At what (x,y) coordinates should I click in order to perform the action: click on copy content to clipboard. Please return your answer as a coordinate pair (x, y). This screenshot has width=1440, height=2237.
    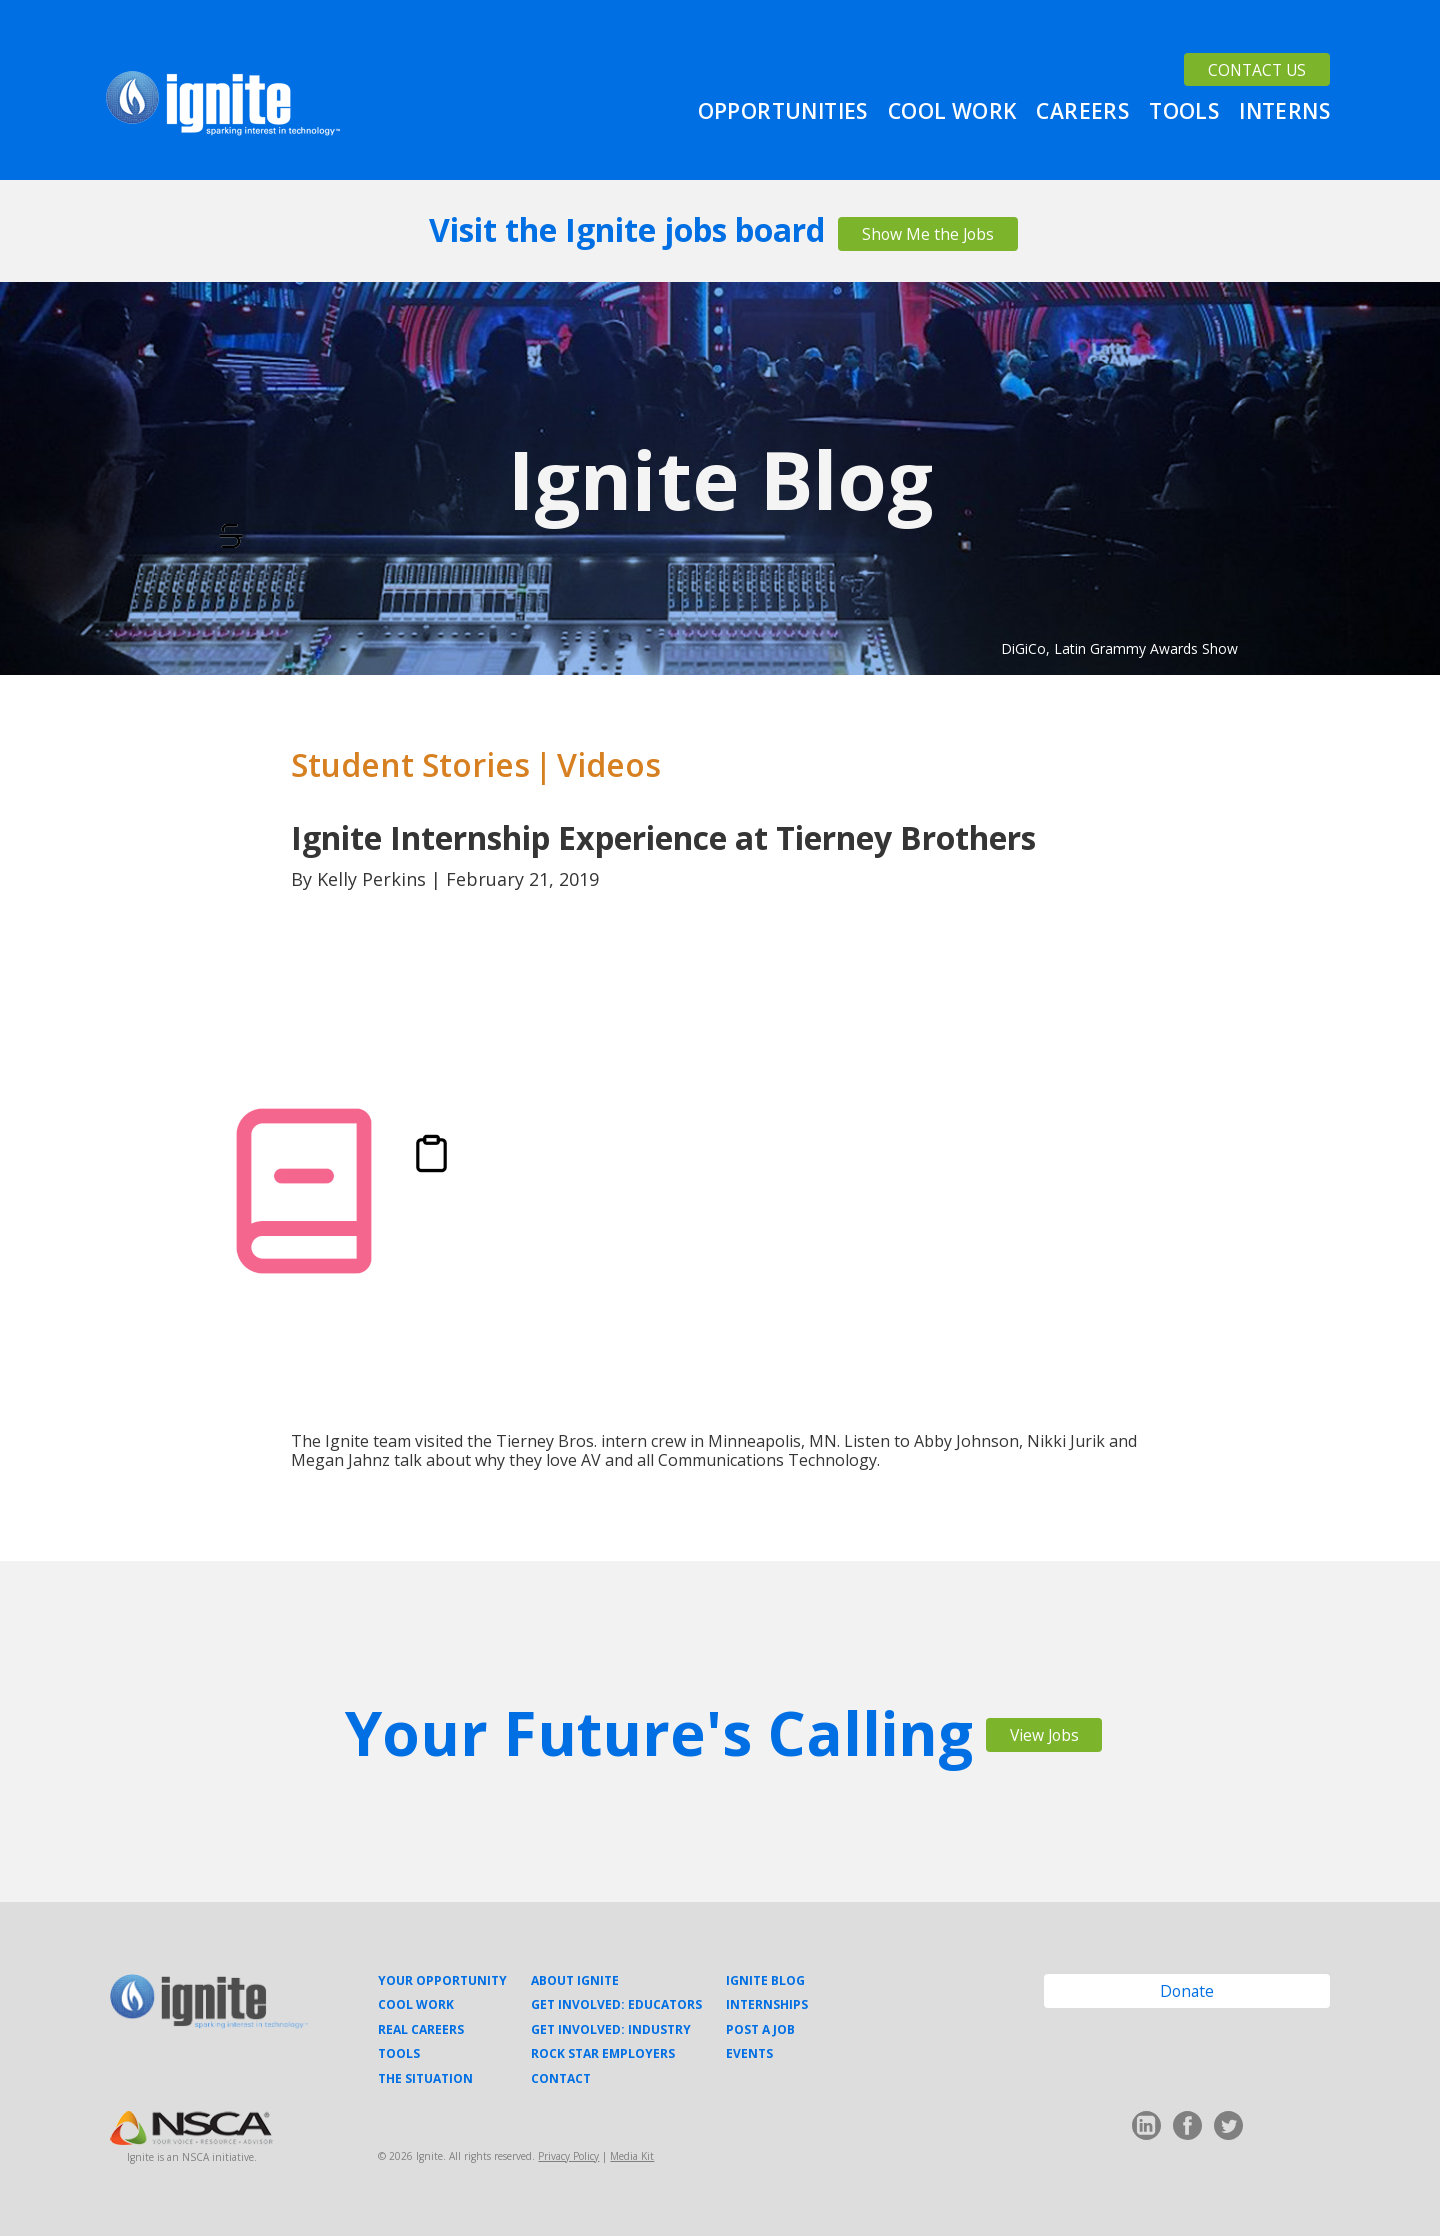
    Looking at the image, I should click on (431, 1153).